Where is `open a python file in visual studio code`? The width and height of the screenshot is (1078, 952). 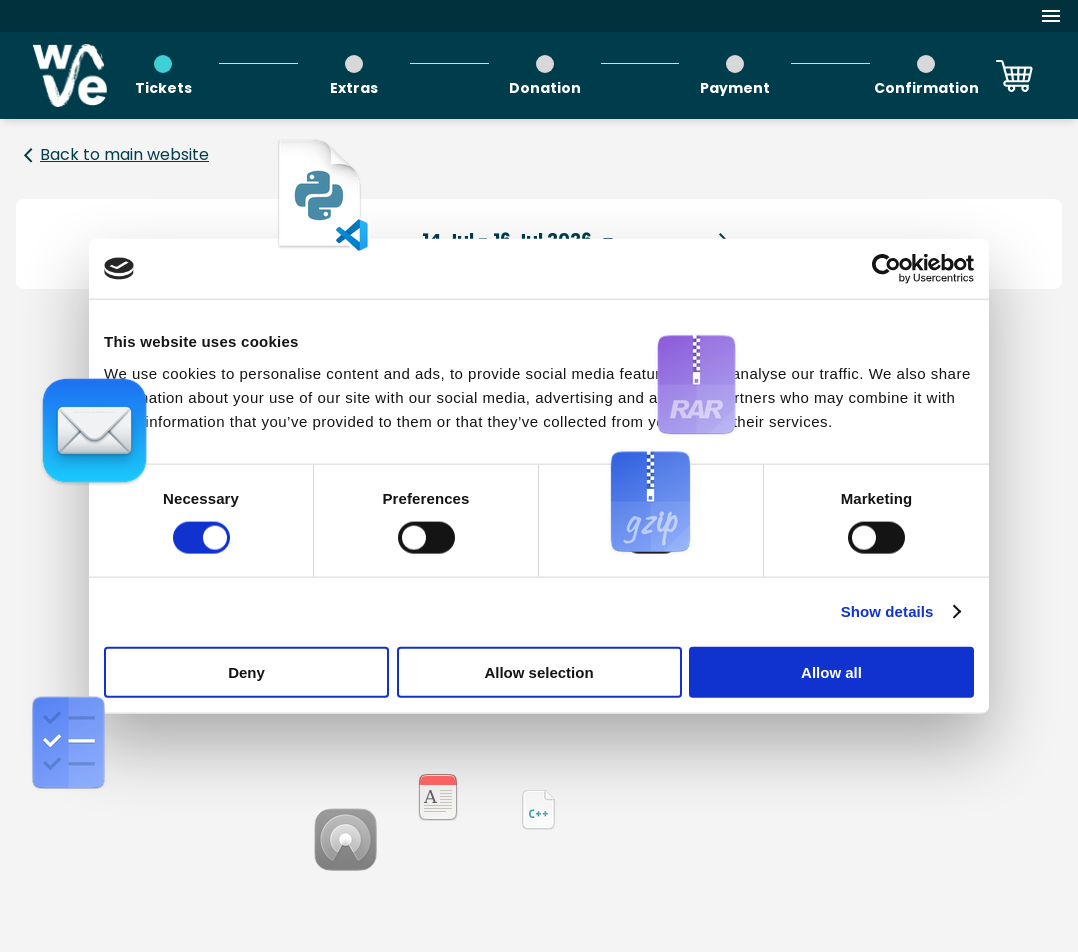 open a python file in visual studio code is located at coordinates (319, 195).